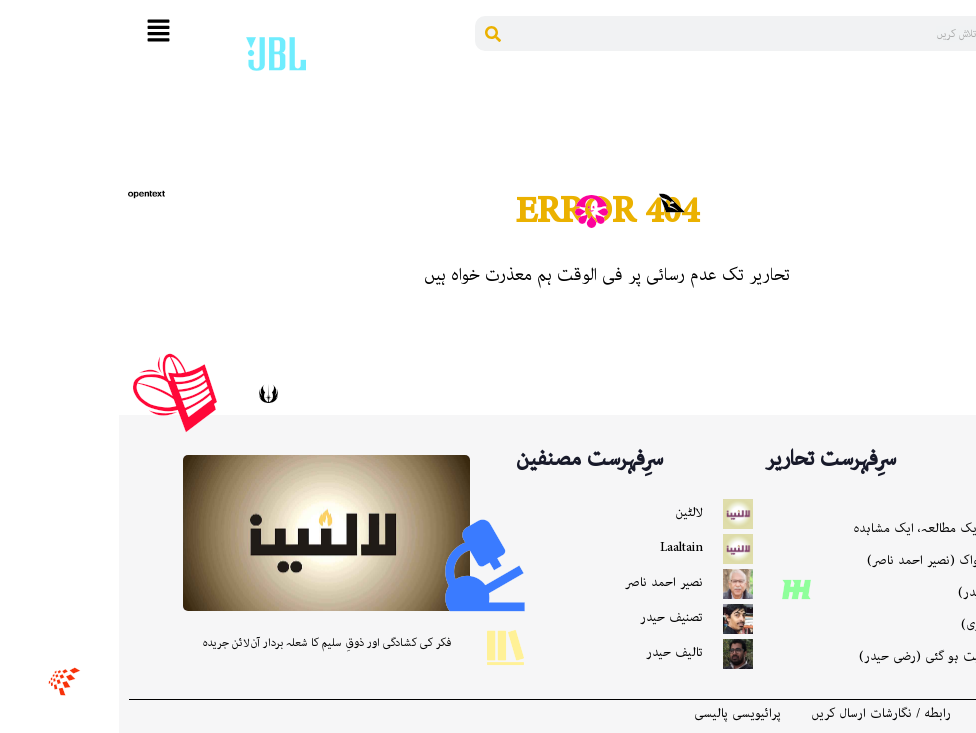 This screenshot has height=733, width=976. I want to click on OpenText company logo, so click(146, 194).